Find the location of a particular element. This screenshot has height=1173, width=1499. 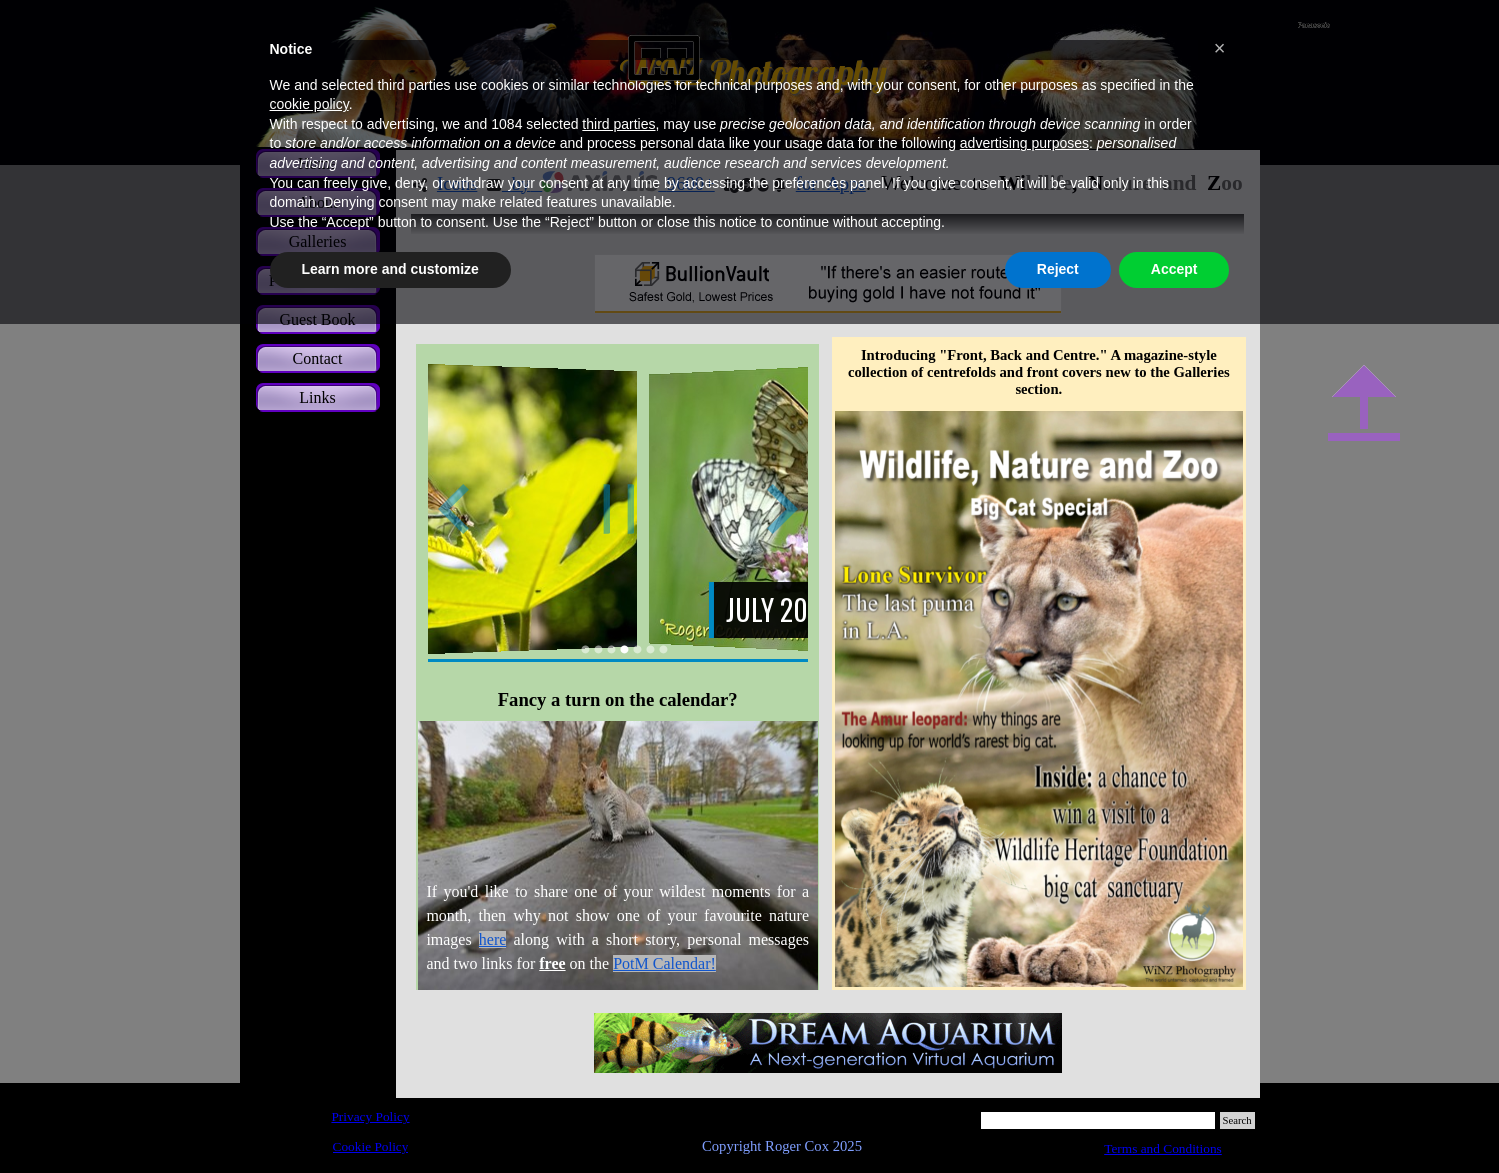

upload a file or document is located at coordinates (1364, 405).